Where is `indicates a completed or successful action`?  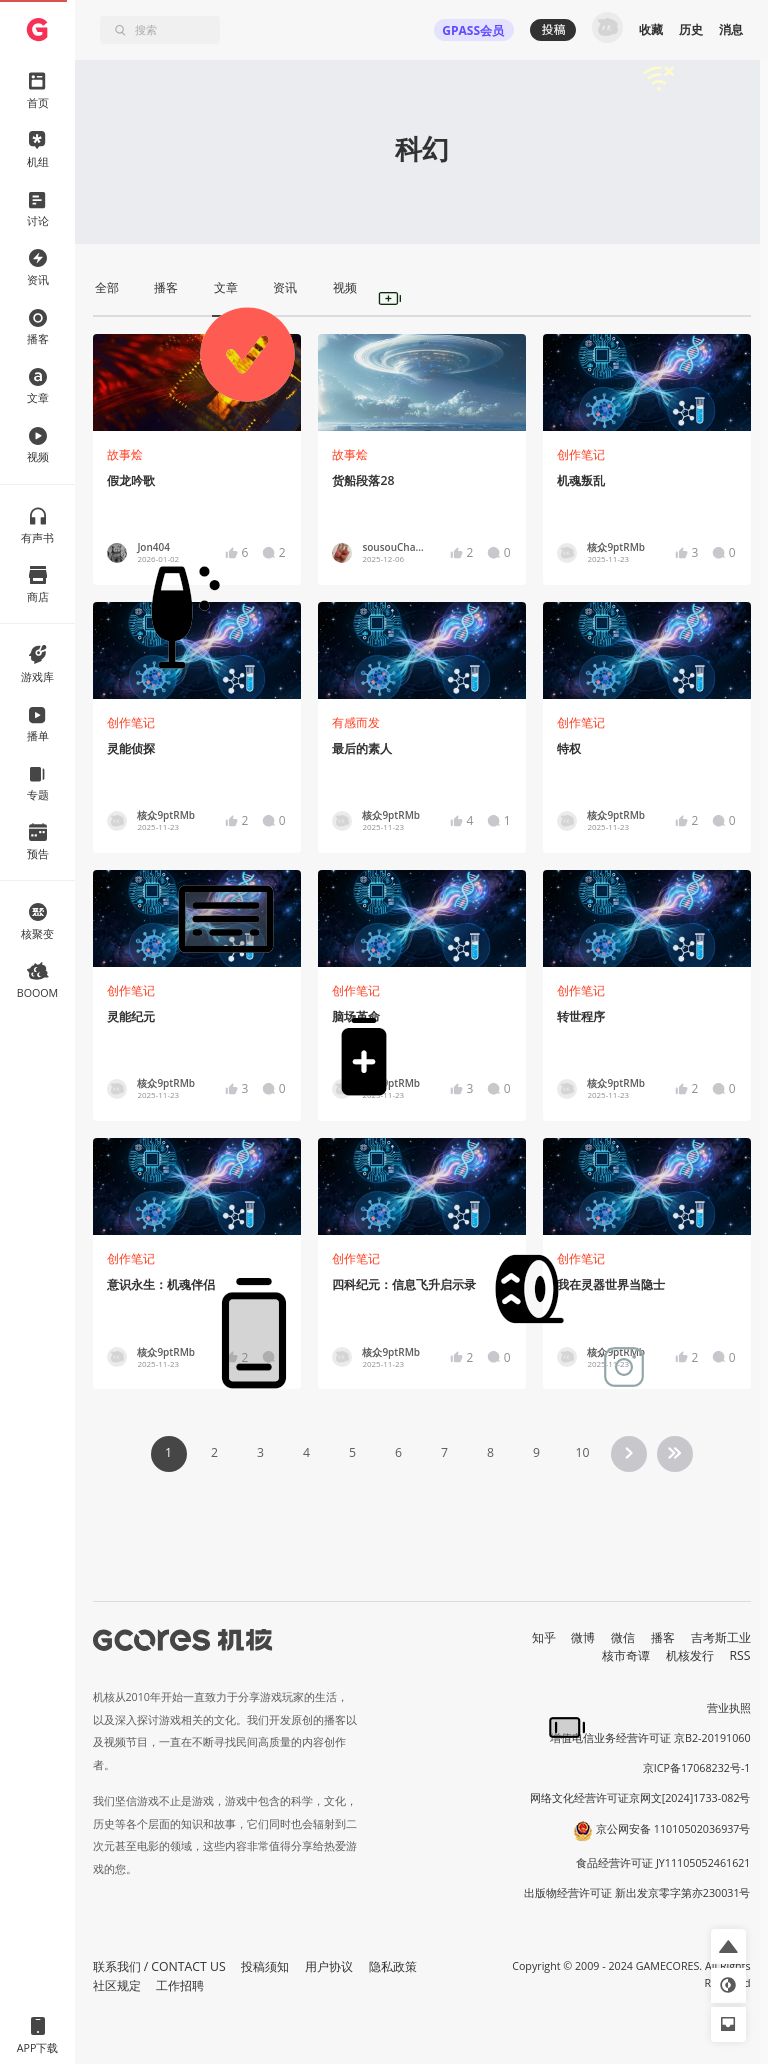 indicates a completed or successful action is located at coordinates (247, 354).